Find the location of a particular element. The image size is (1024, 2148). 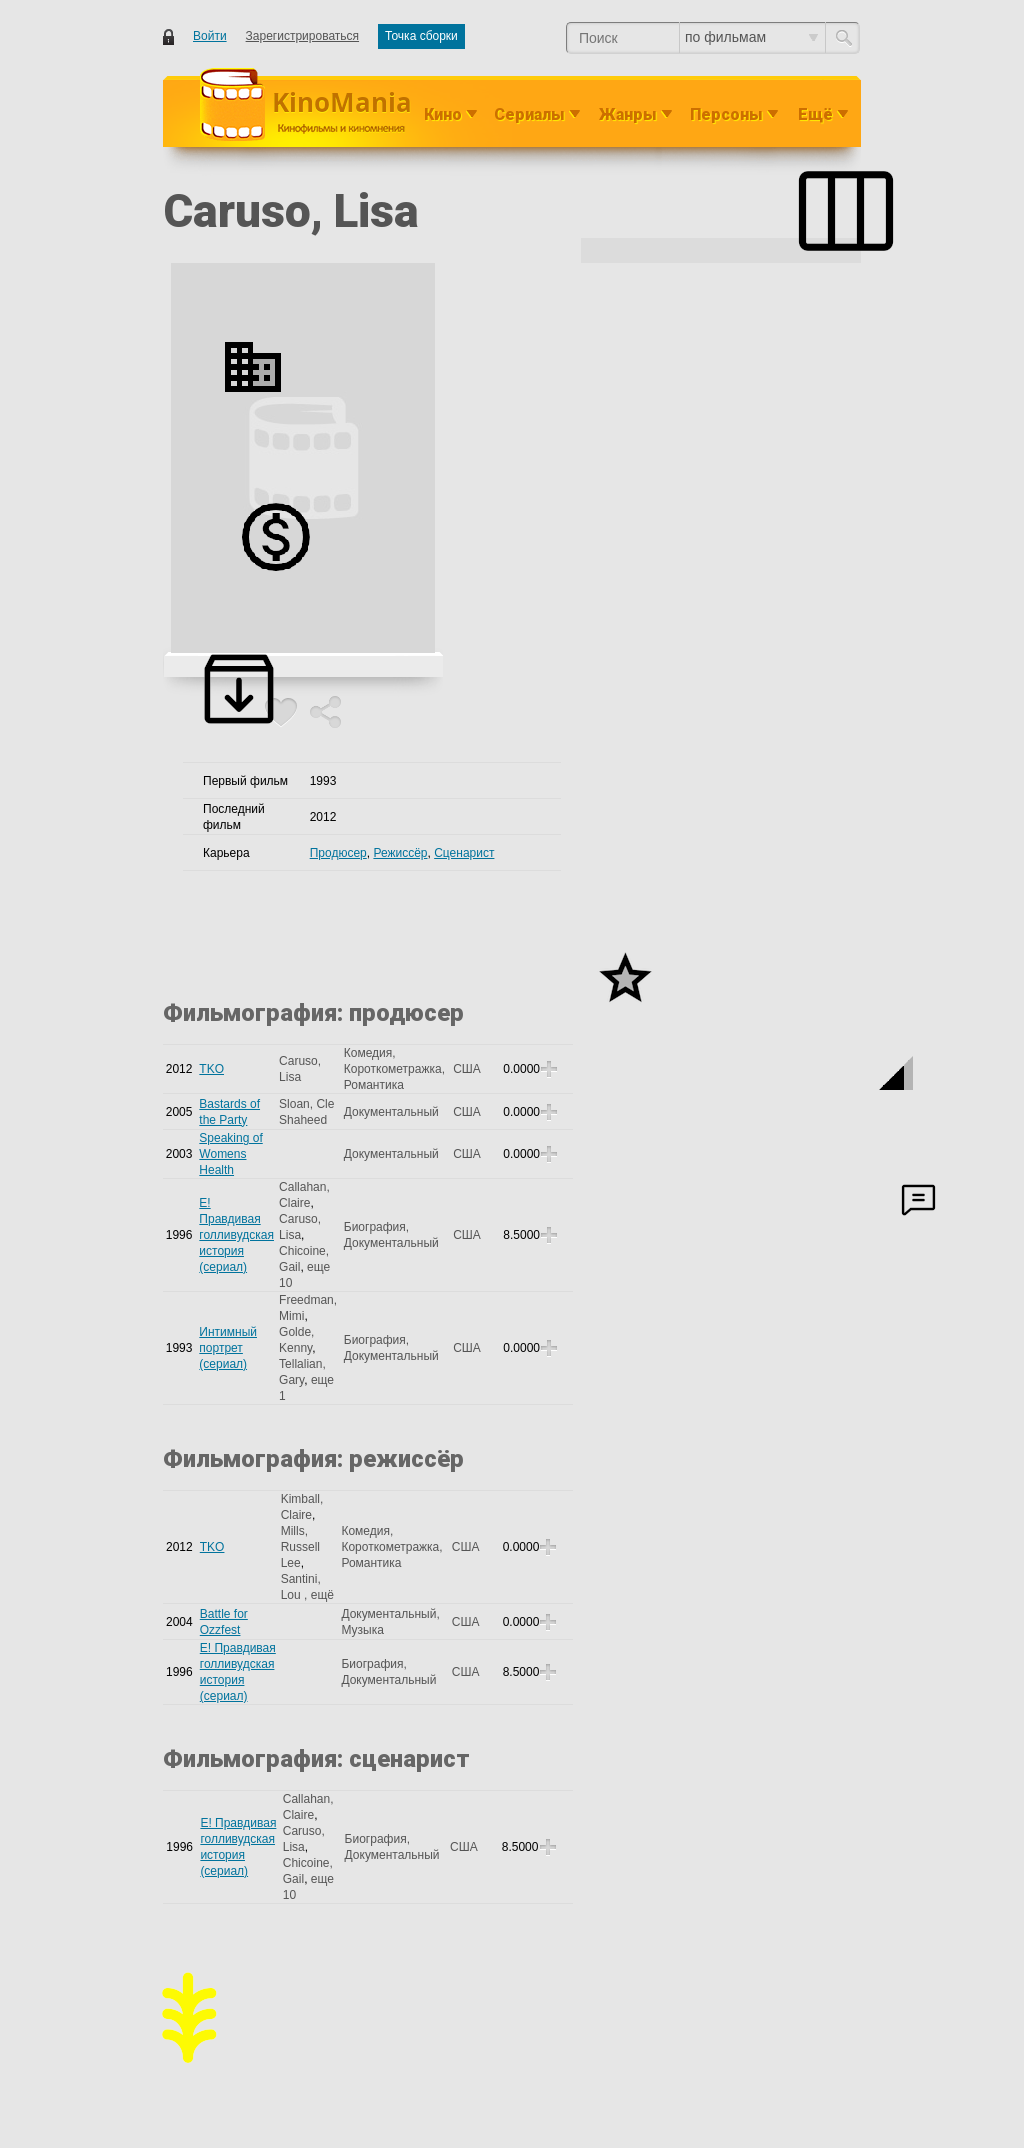

open a chat or messaging feature is located at coordinates (918, 1197).